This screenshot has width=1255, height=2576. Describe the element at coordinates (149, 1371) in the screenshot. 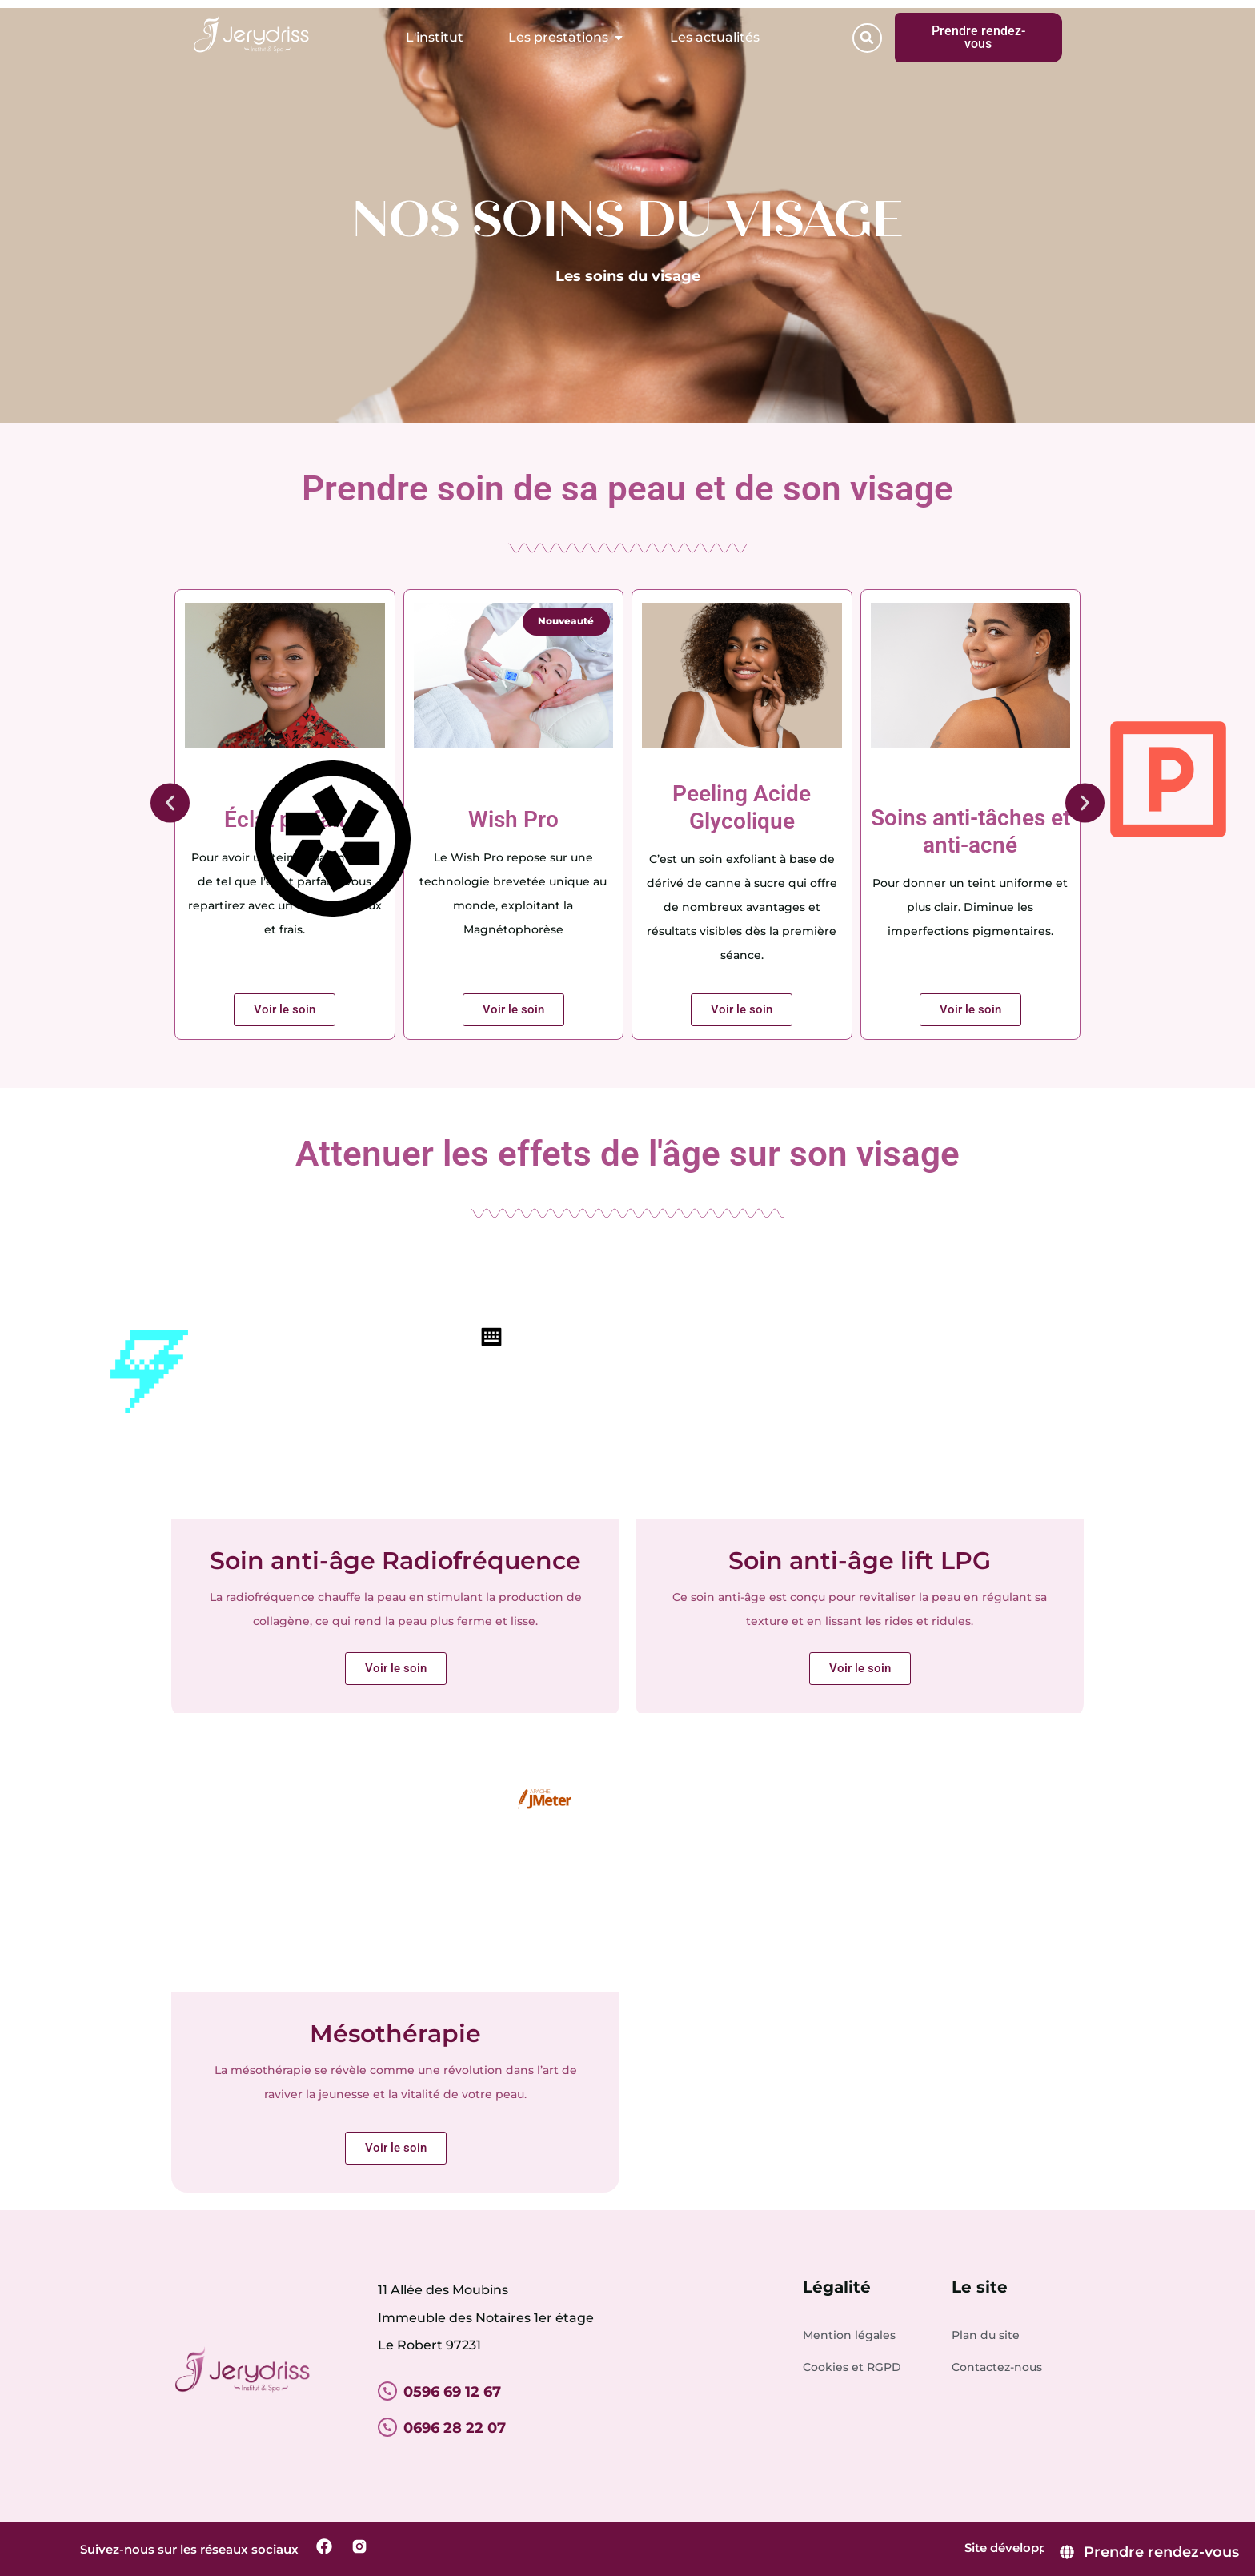

I see `open game jolt app or website` at that location.